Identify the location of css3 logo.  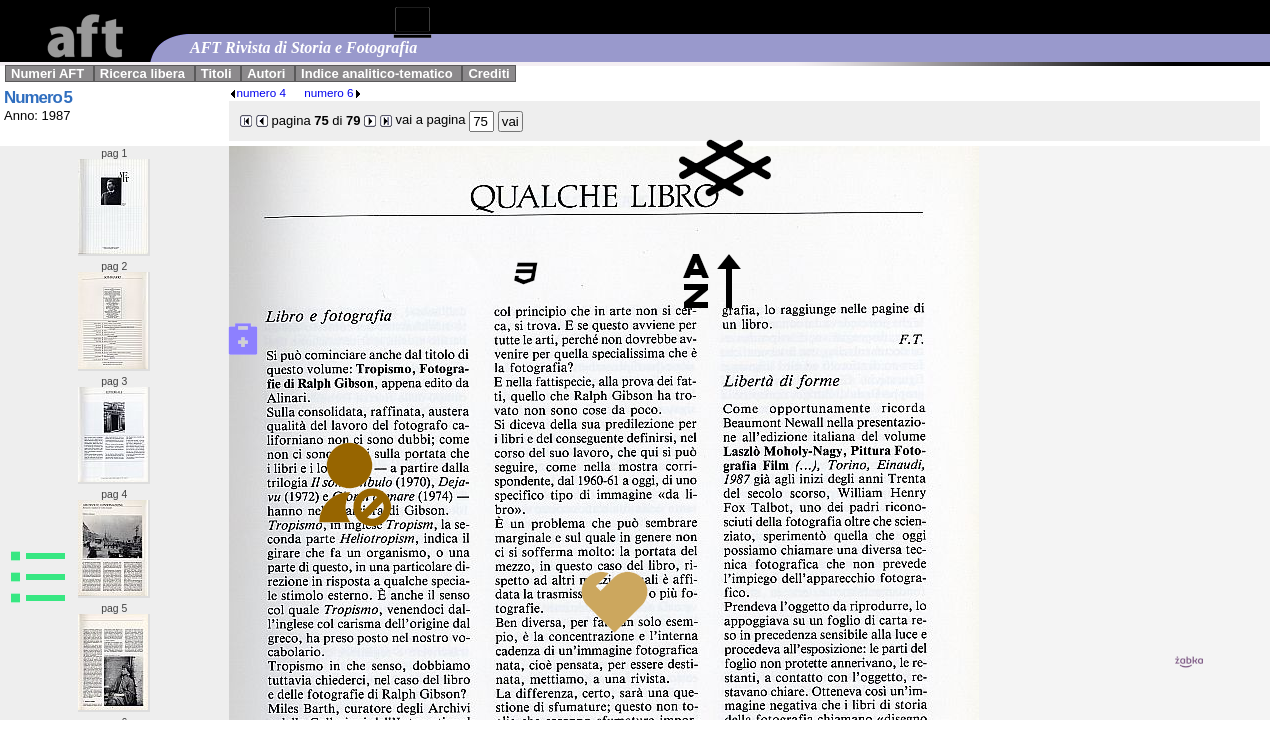
(526, 273).